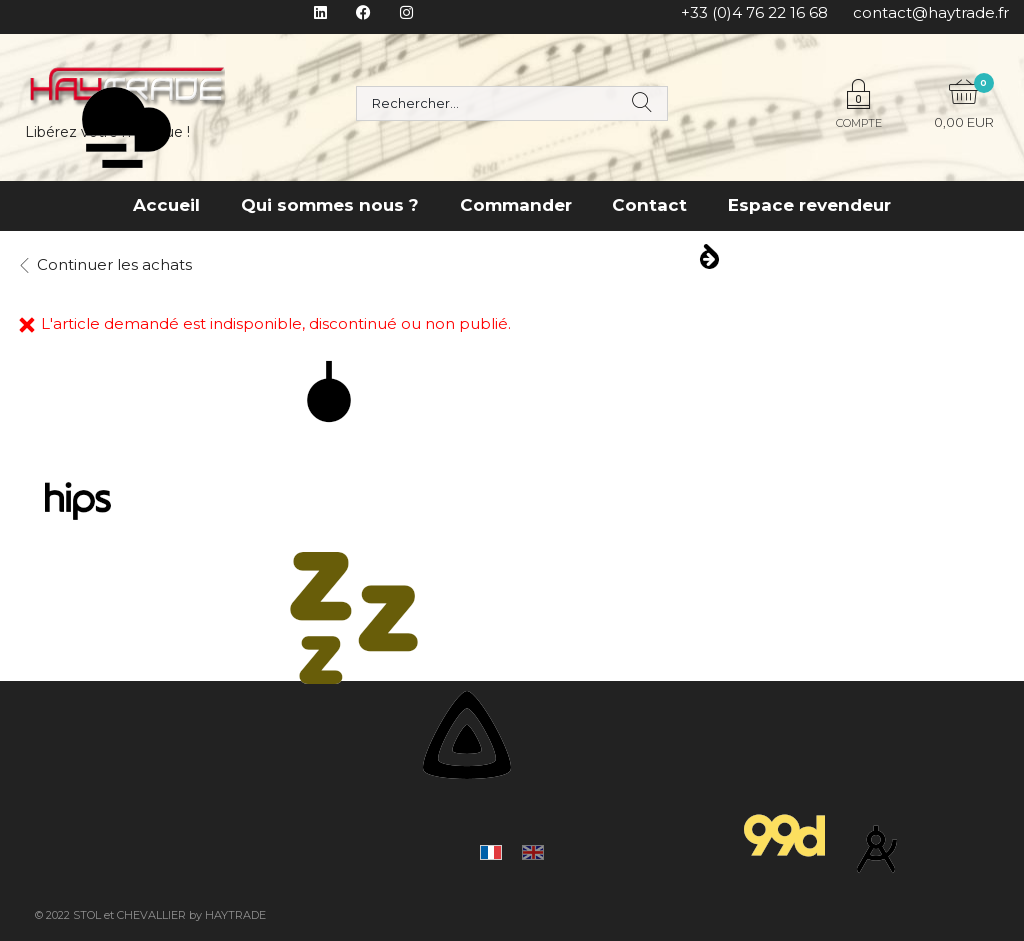 This screenshot has width=1024, height=941. What do you see at coordinates (467, 735) in the screenshot?
I see `open Jellyfin media server app` at bounding box center [467, 735].